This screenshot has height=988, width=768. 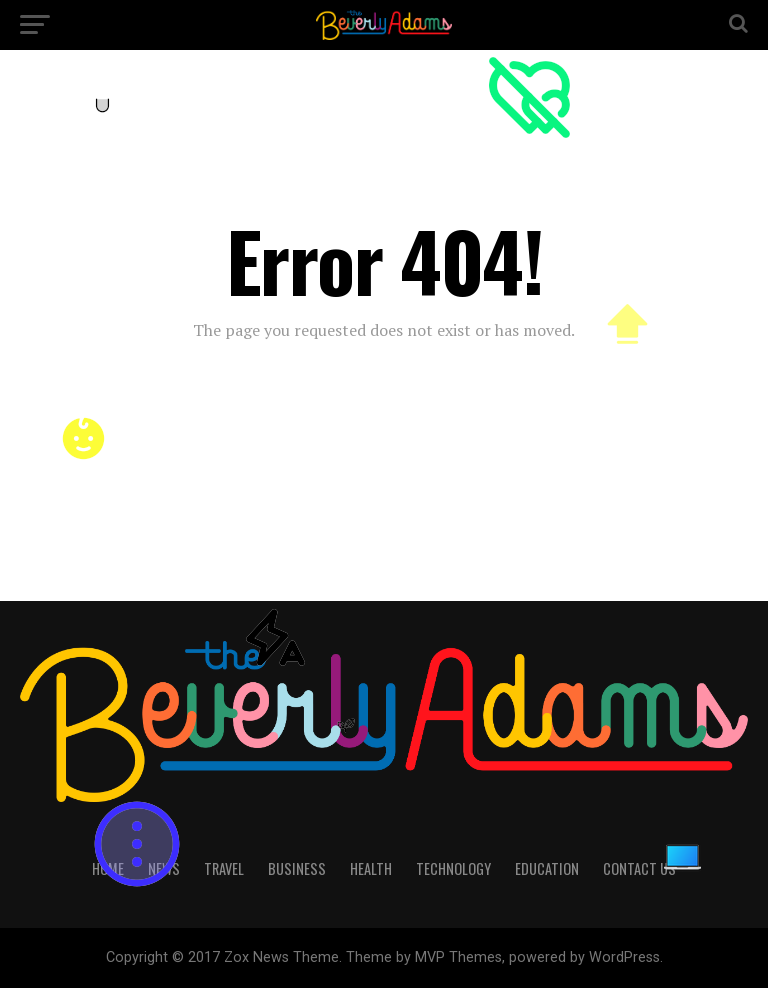 What do you see at coordinates (682, 856) in the screenshot?
I see `laptop or portable computer device` at bounding box center [682, 856].